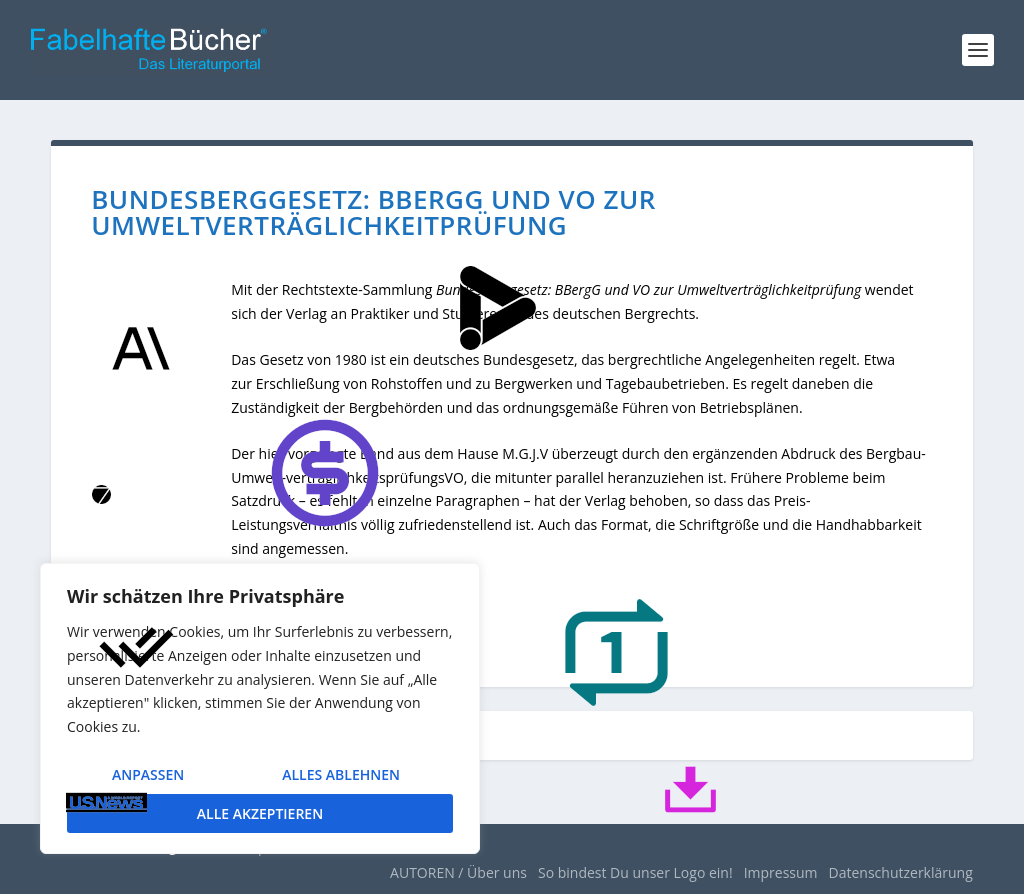 The image size is (1024, 894). What do you see at coordinates (136, 647) in the screenshot?
I see `message sent and read confirmation` at bounding box center [136, 647].